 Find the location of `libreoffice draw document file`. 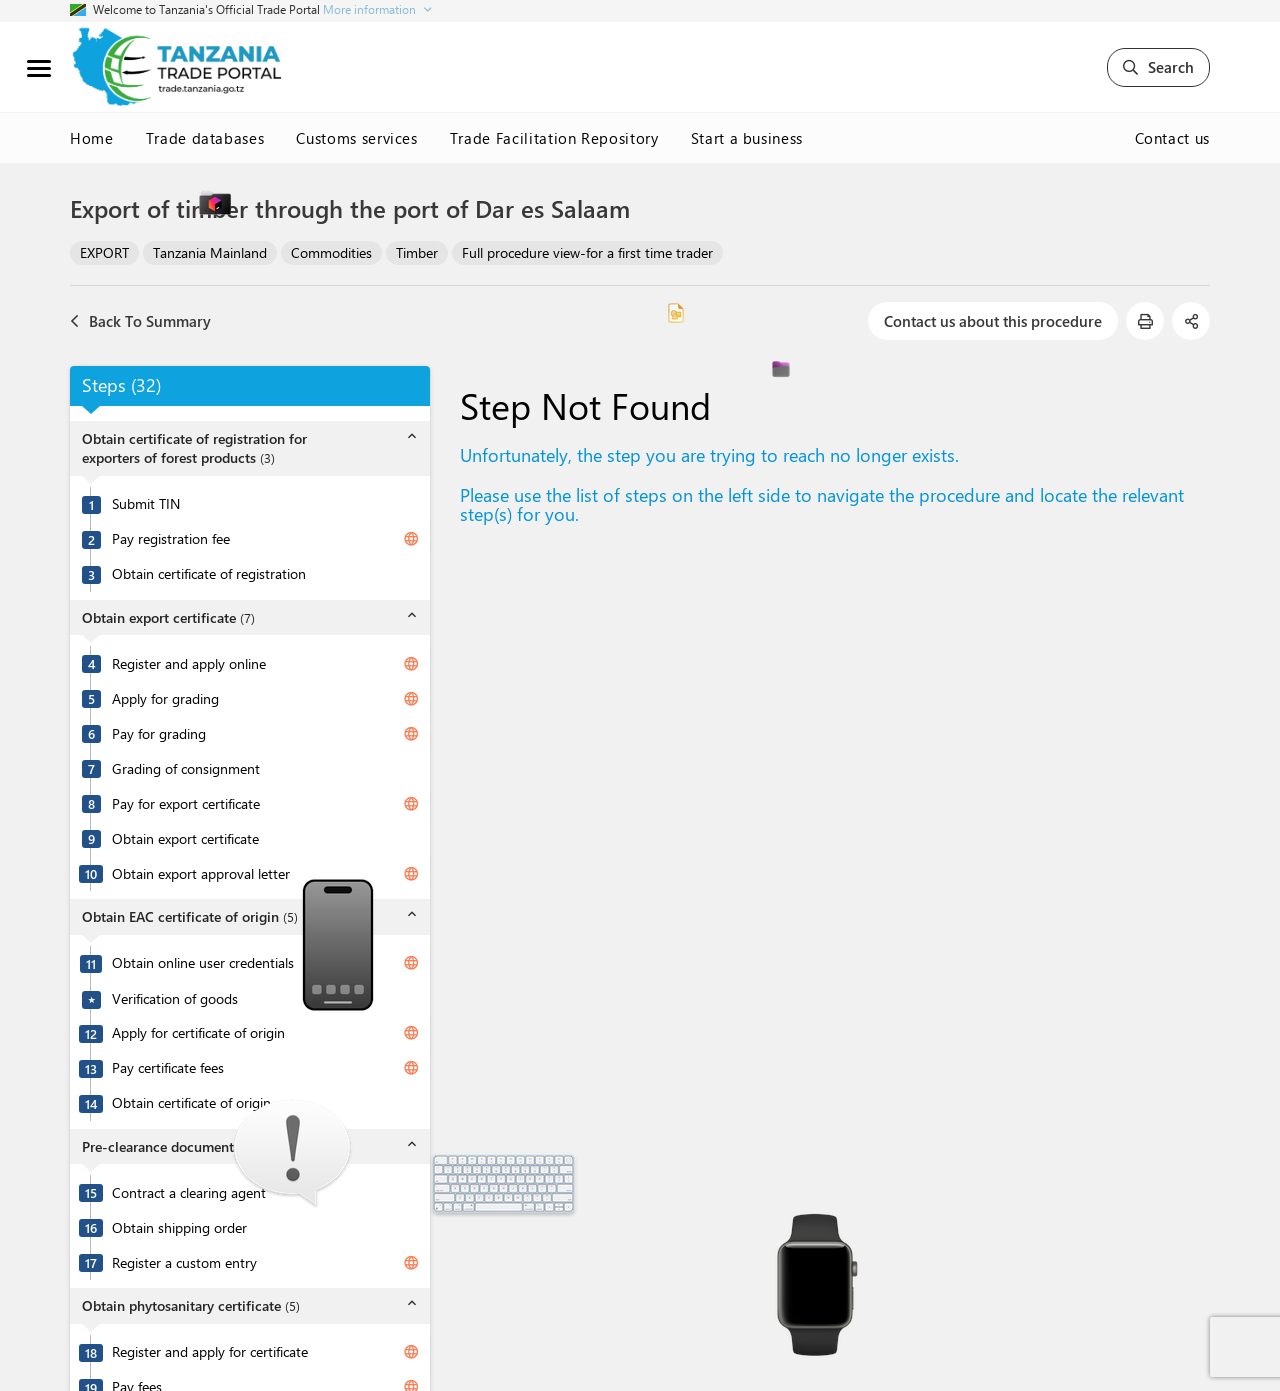

libreoffice draw document file is located at coordinates (676, 313).